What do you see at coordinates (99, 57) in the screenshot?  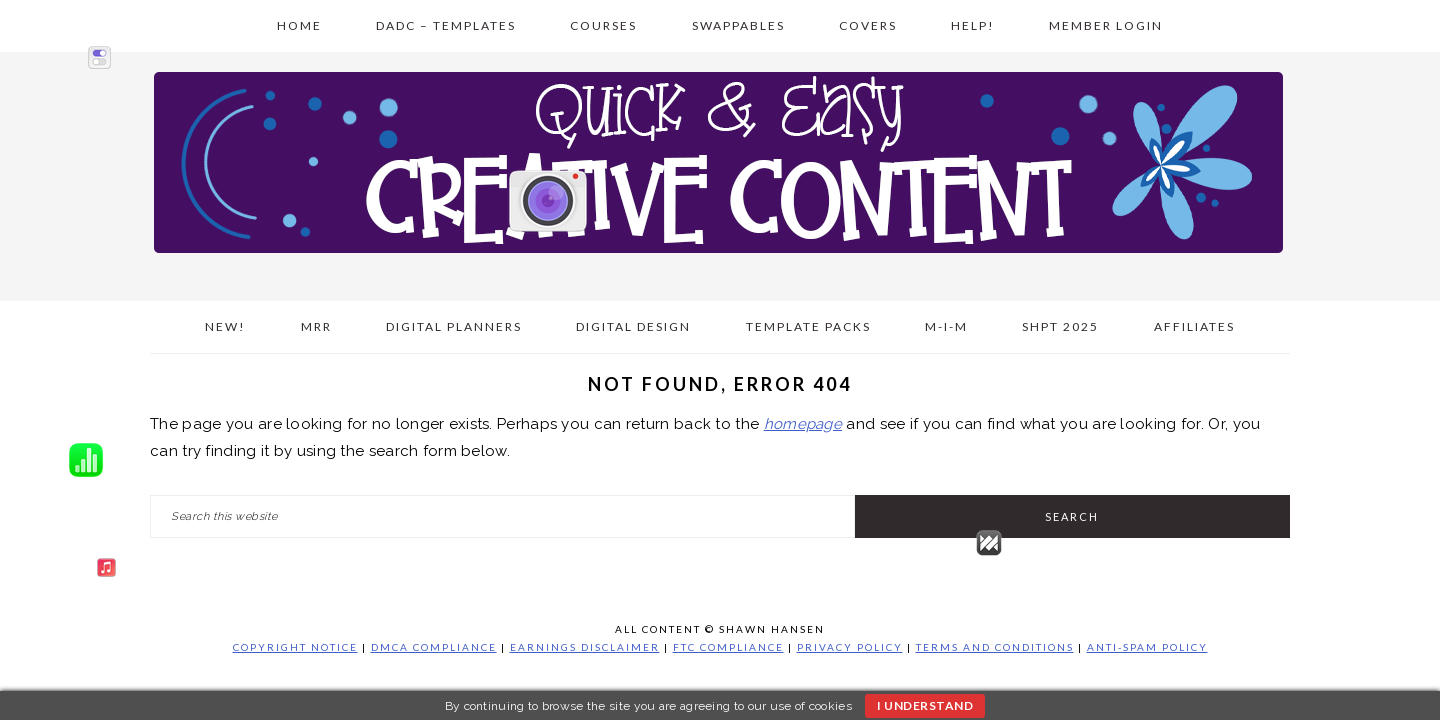 I see `open unity tweak tool settings` at bounding box center [99, 57].